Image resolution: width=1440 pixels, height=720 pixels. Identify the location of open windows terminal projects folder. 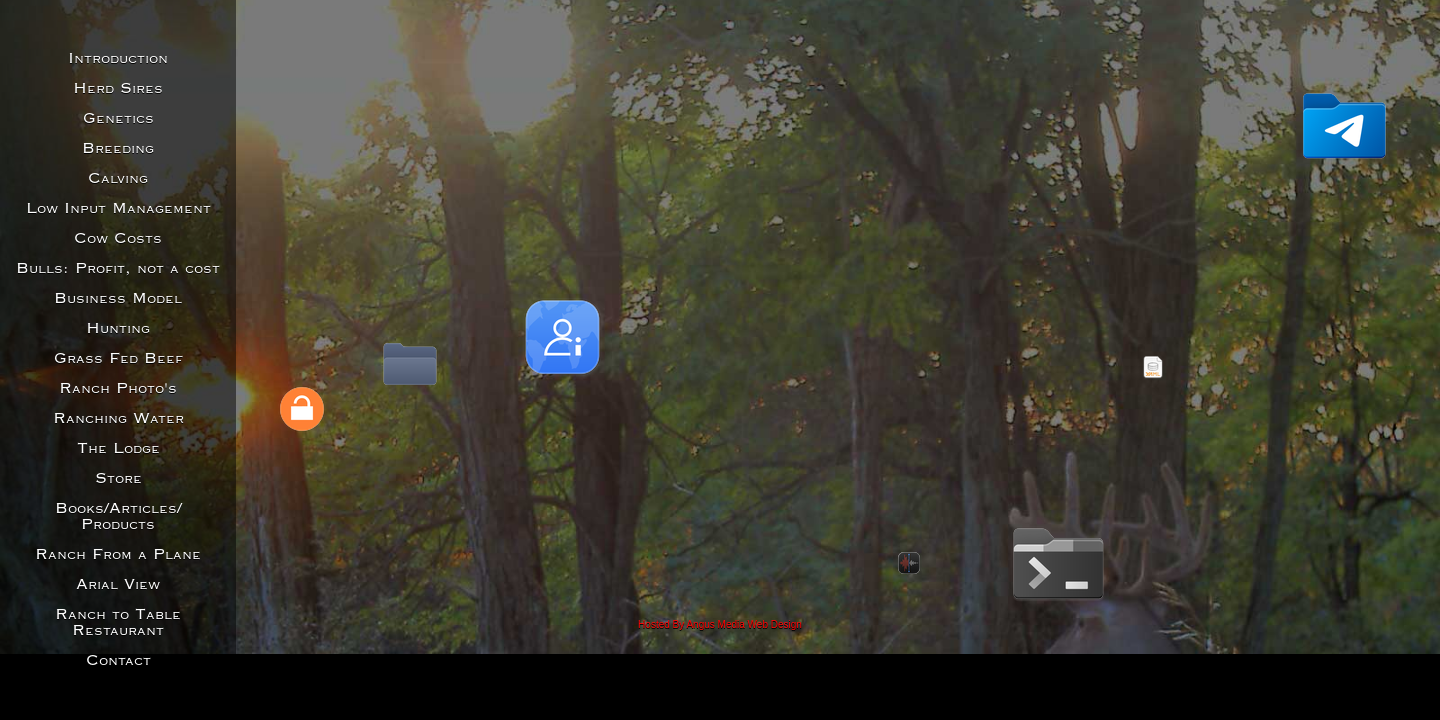
(1058, 566).